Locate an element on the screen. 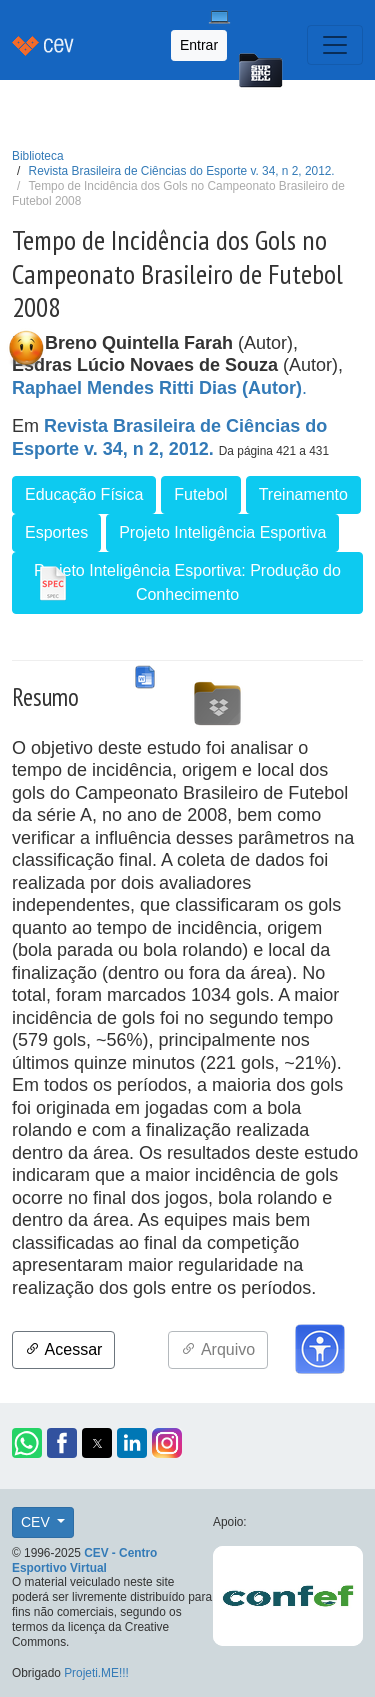 Image resolution: width=375 pixels, height=1697 pixels. open folder containing Supercell games is located at coordinates (260, 71).